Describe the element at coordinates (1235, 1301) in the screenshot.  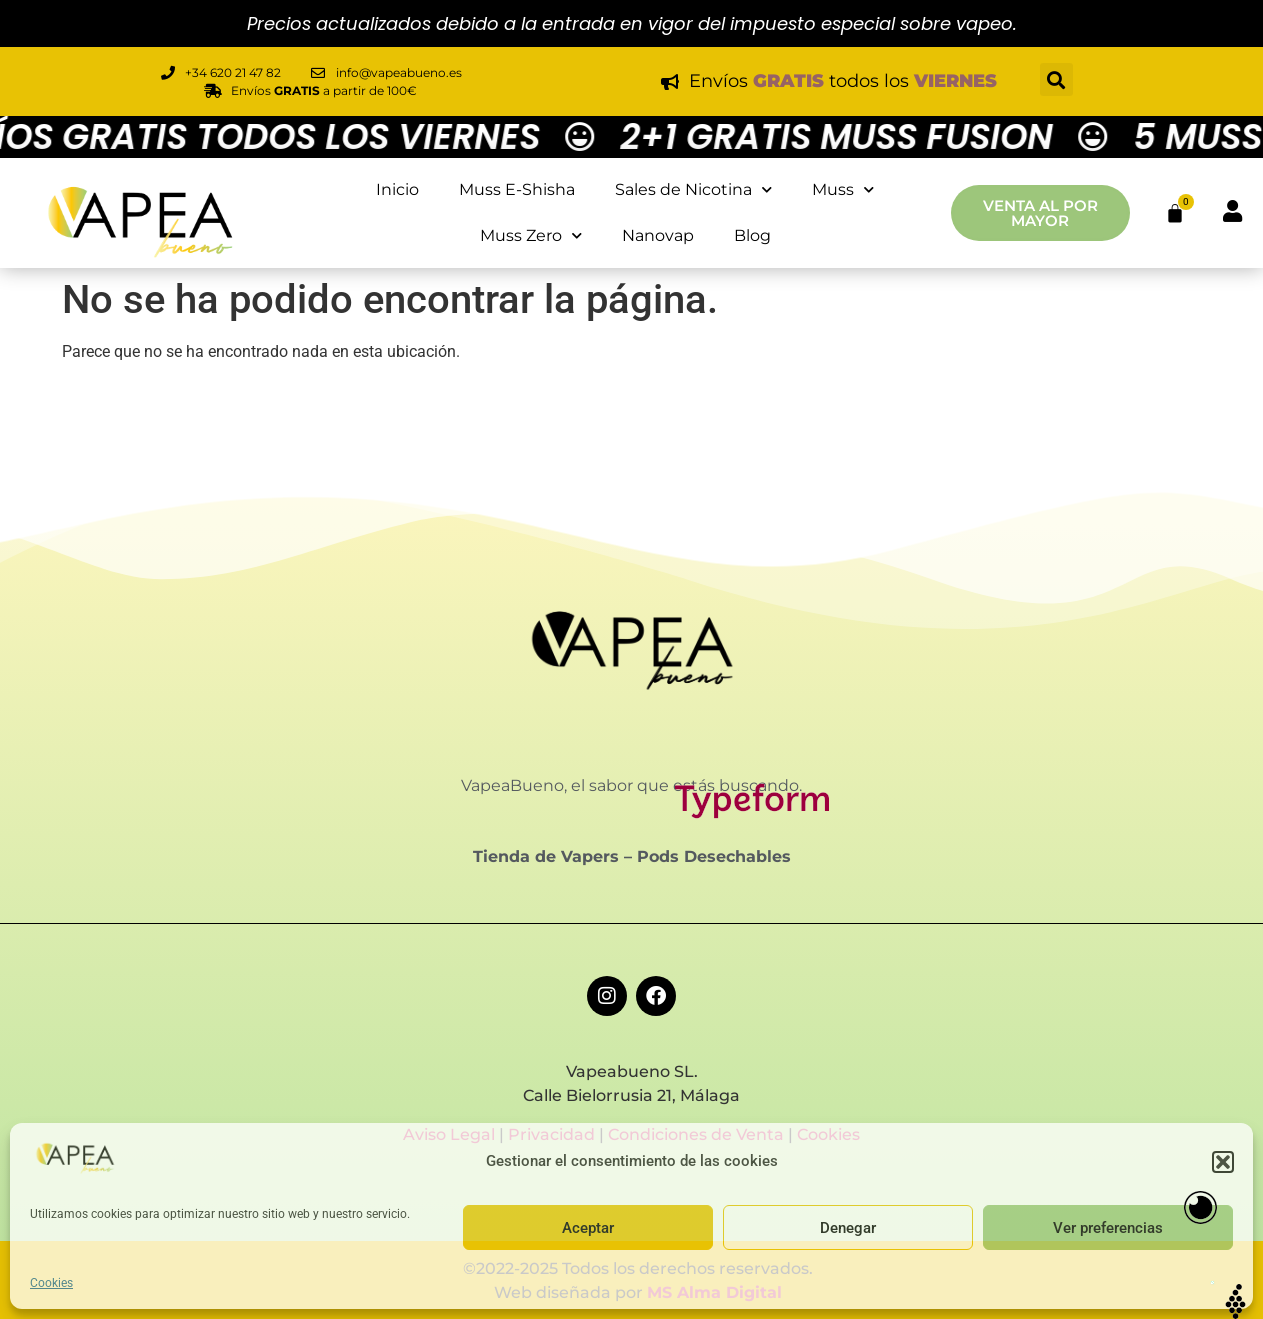
I see `open the Vivino wine app` at that location.